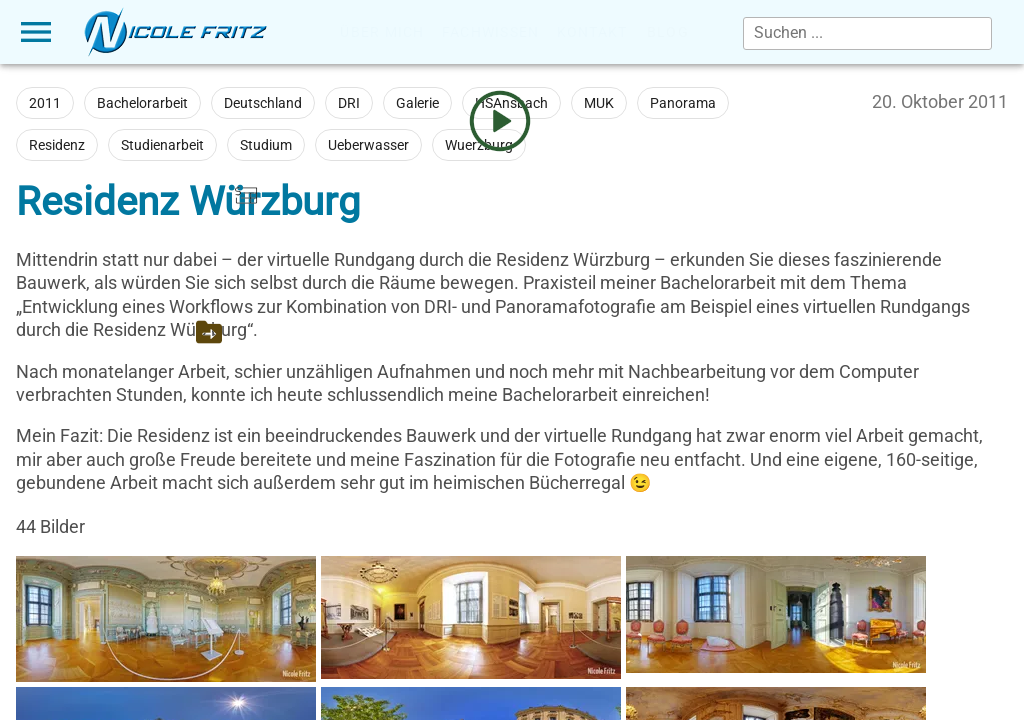 The width and height of the screenshot is (1024, 720). Describe the element at coordinates (209, 332) in the screenshot. I see `access a linked submodule or external repository` at that location.